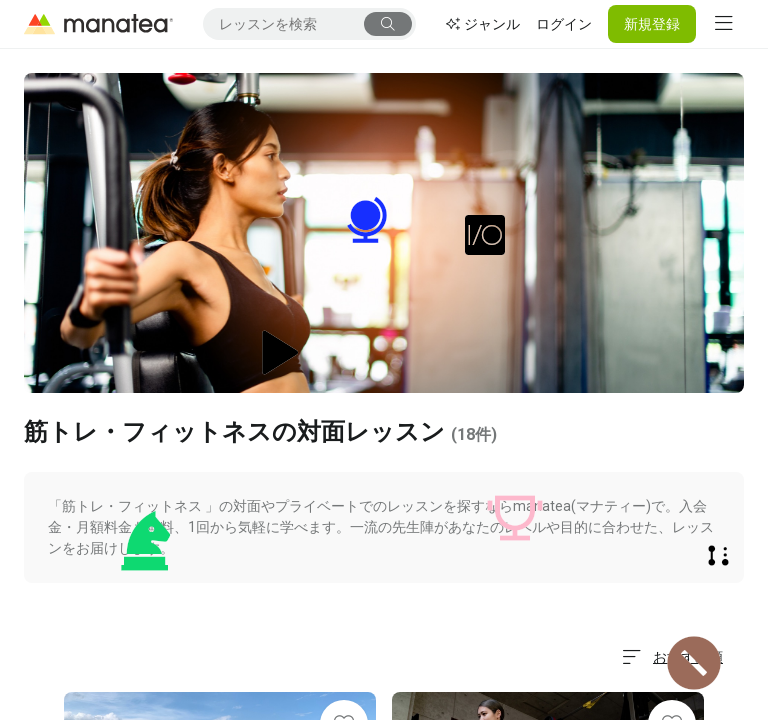 This screenshot has width=768, height=720. I want to click on indicates a forbidden or prohibited action, so click(694, 663).